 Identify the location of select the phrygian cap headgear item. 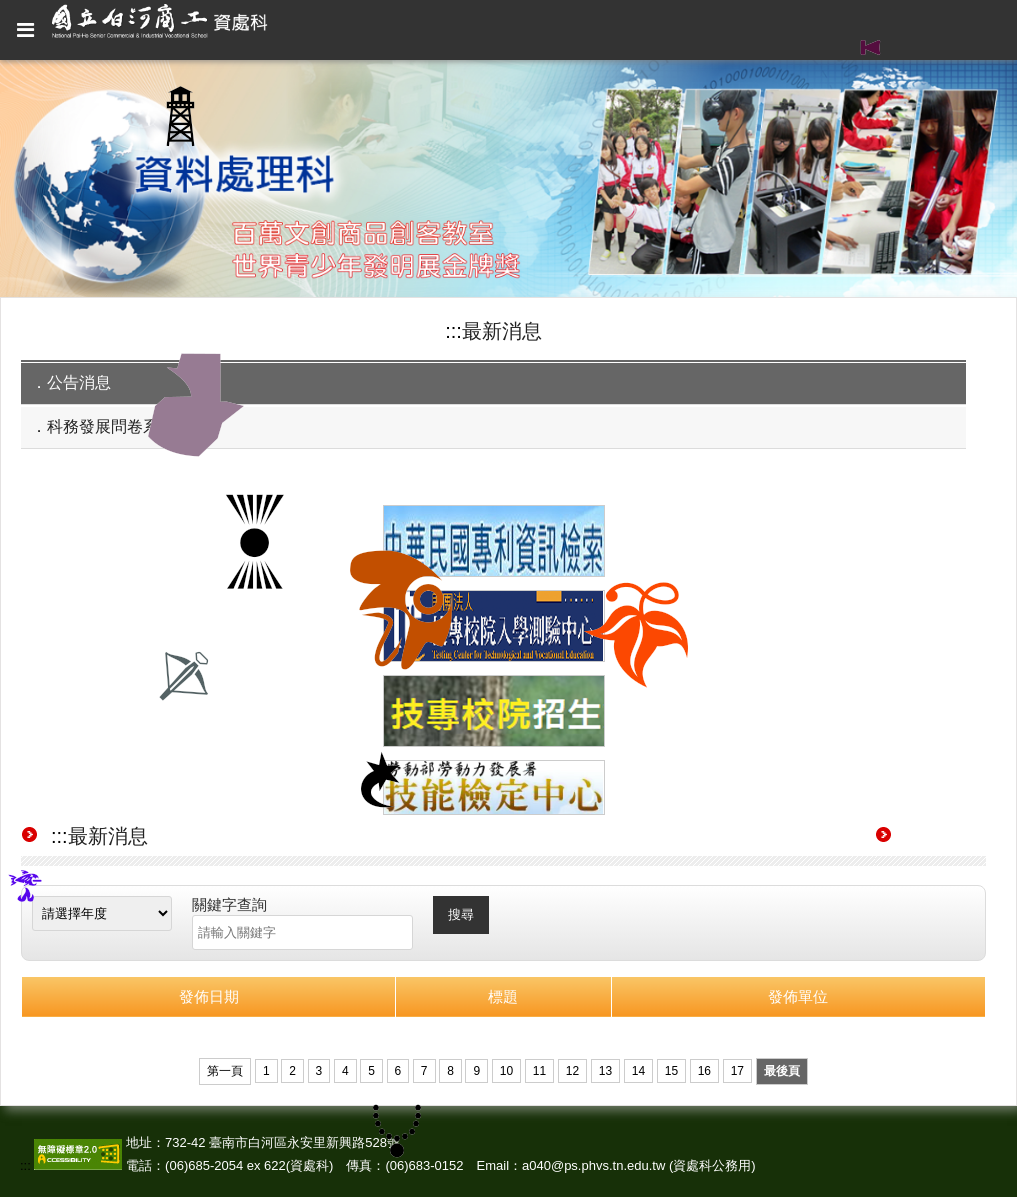
(401, 610).